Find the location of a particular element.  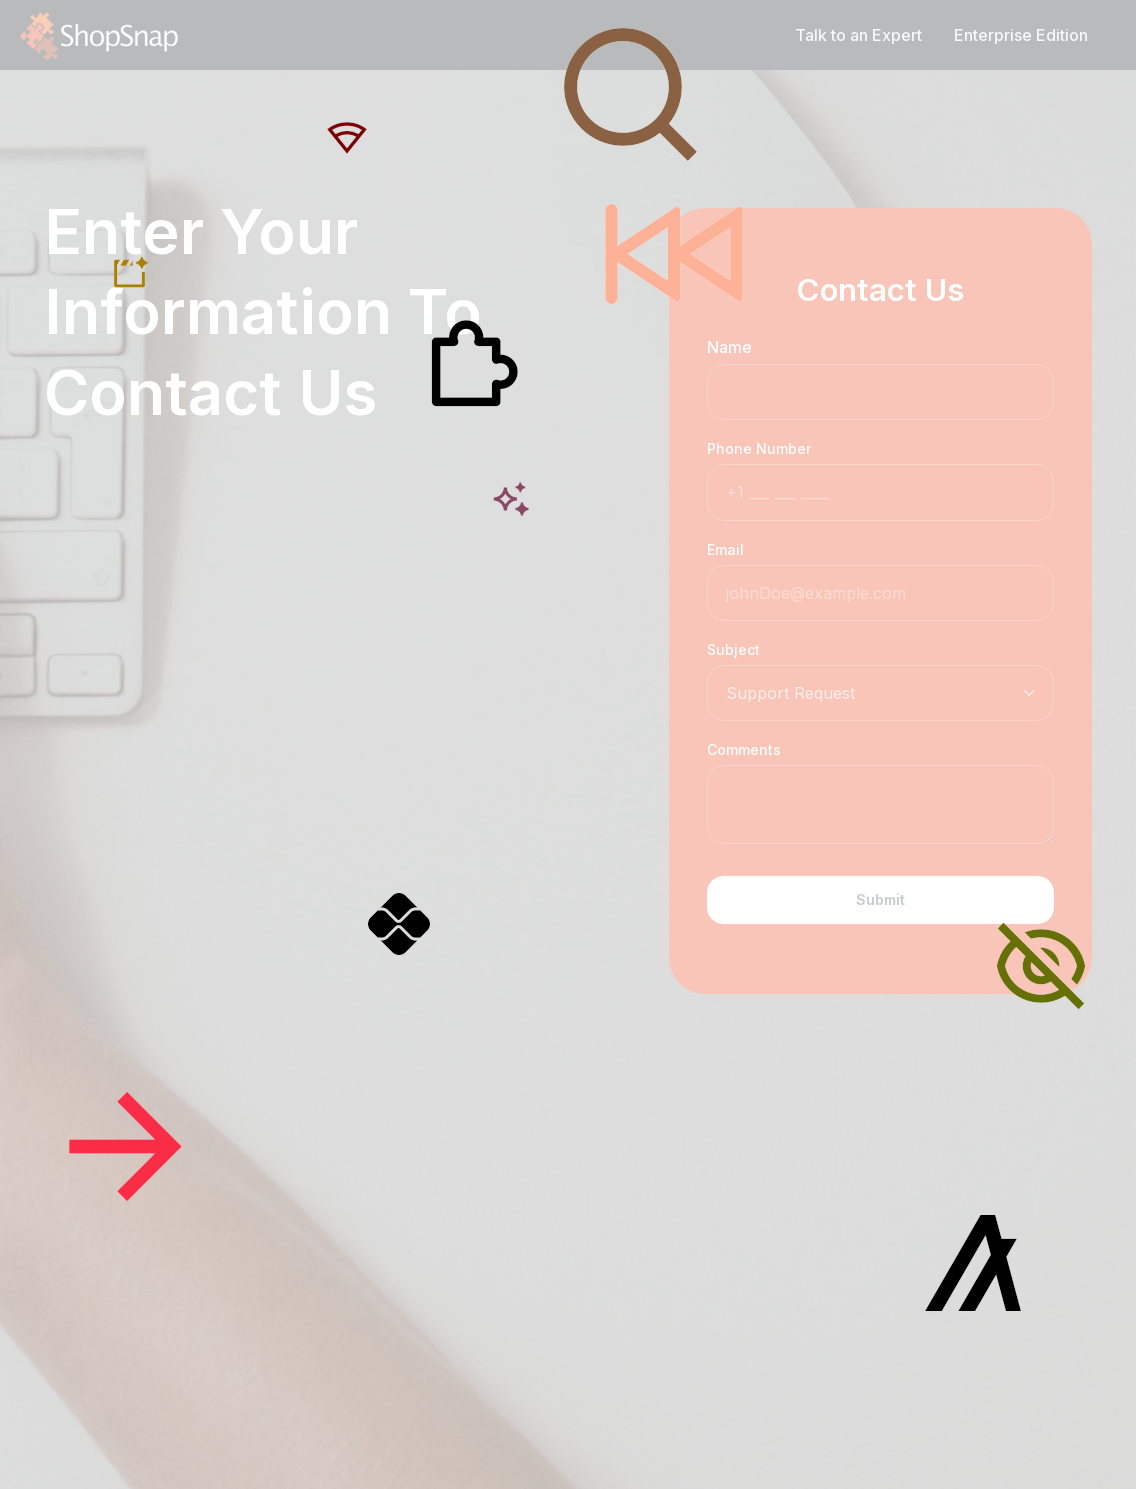

search for content or items is located at coordinates (629, 93).